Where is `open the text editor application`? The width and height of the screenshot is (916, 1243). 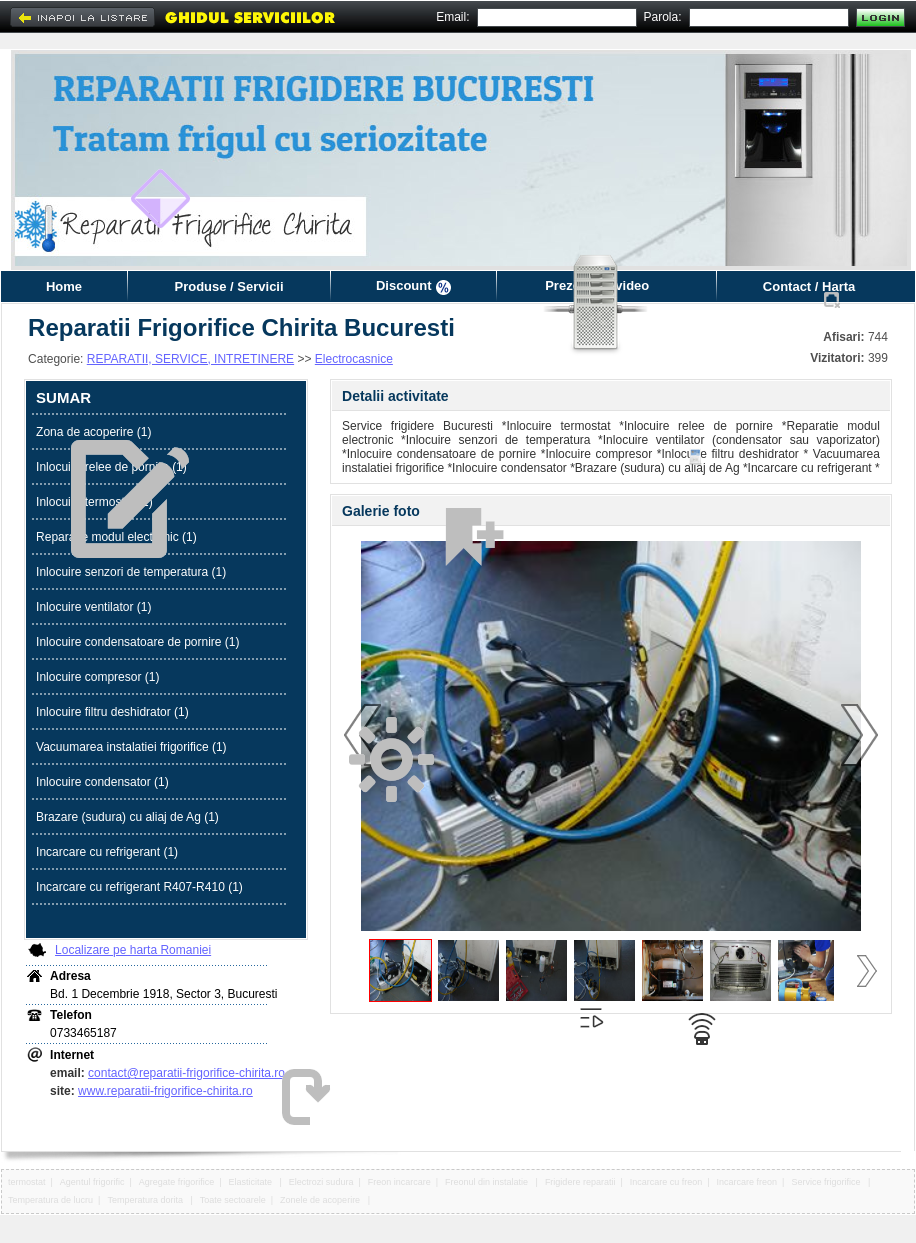
open the text editor application is located at coordinates (130, 499).